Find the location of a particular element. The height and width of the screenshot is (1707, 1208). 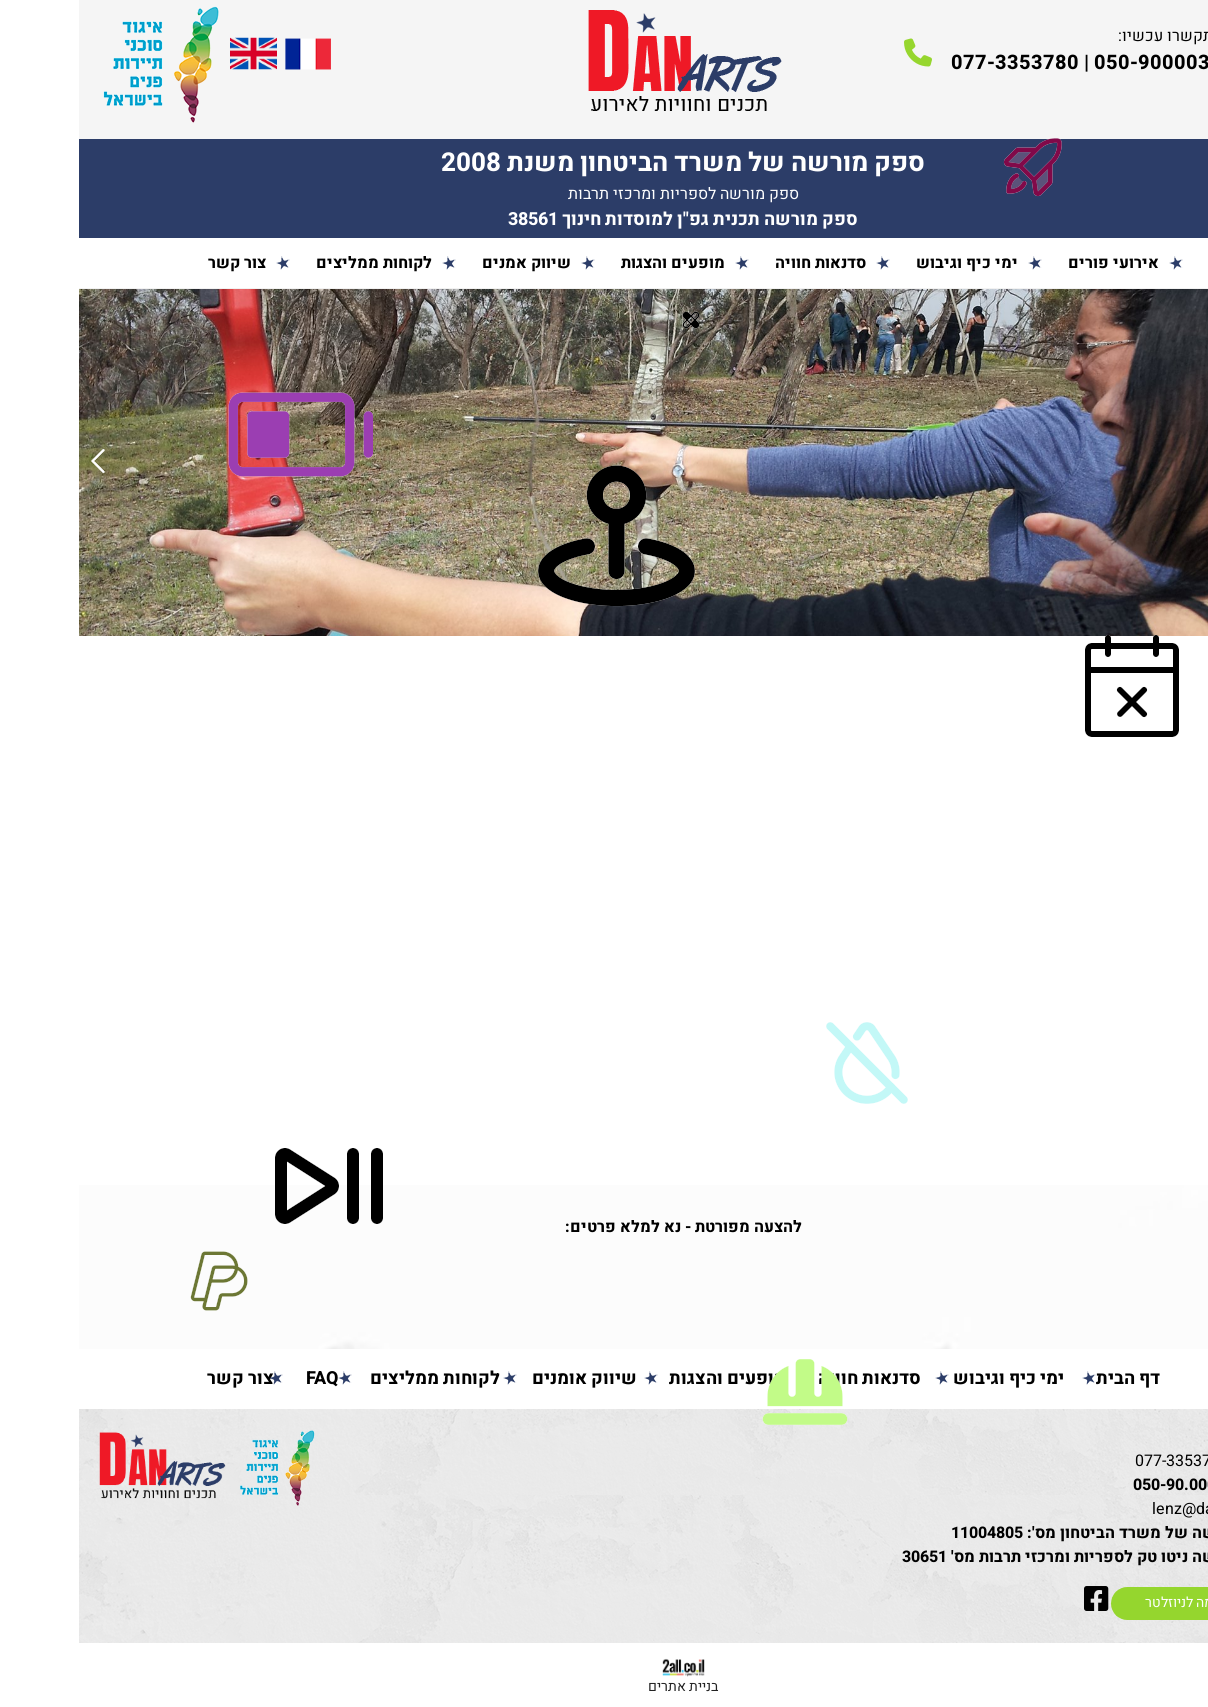

cancel or delete an event is located at coordinates (1132, 690).